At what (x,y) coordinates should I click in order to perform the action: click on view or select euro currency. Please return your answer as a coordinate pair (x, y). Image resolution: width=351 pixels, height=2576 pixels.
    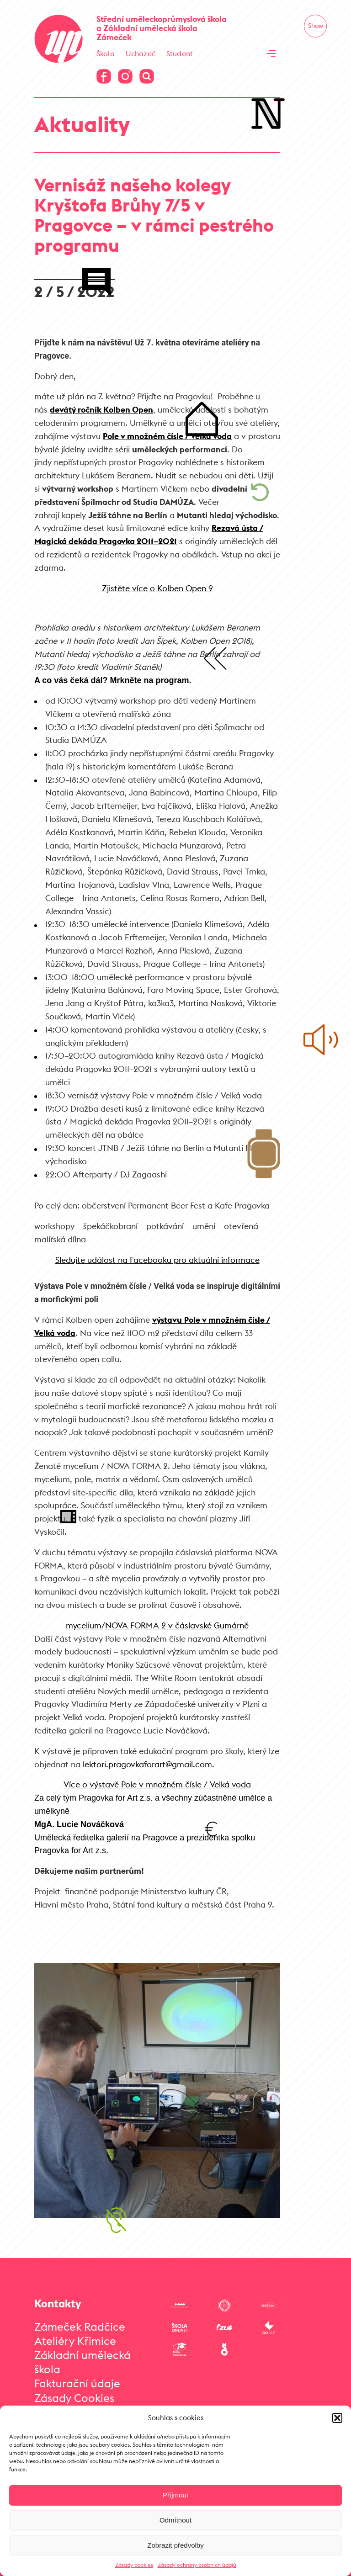
    Looking at the image, I should click on (212, 1829).